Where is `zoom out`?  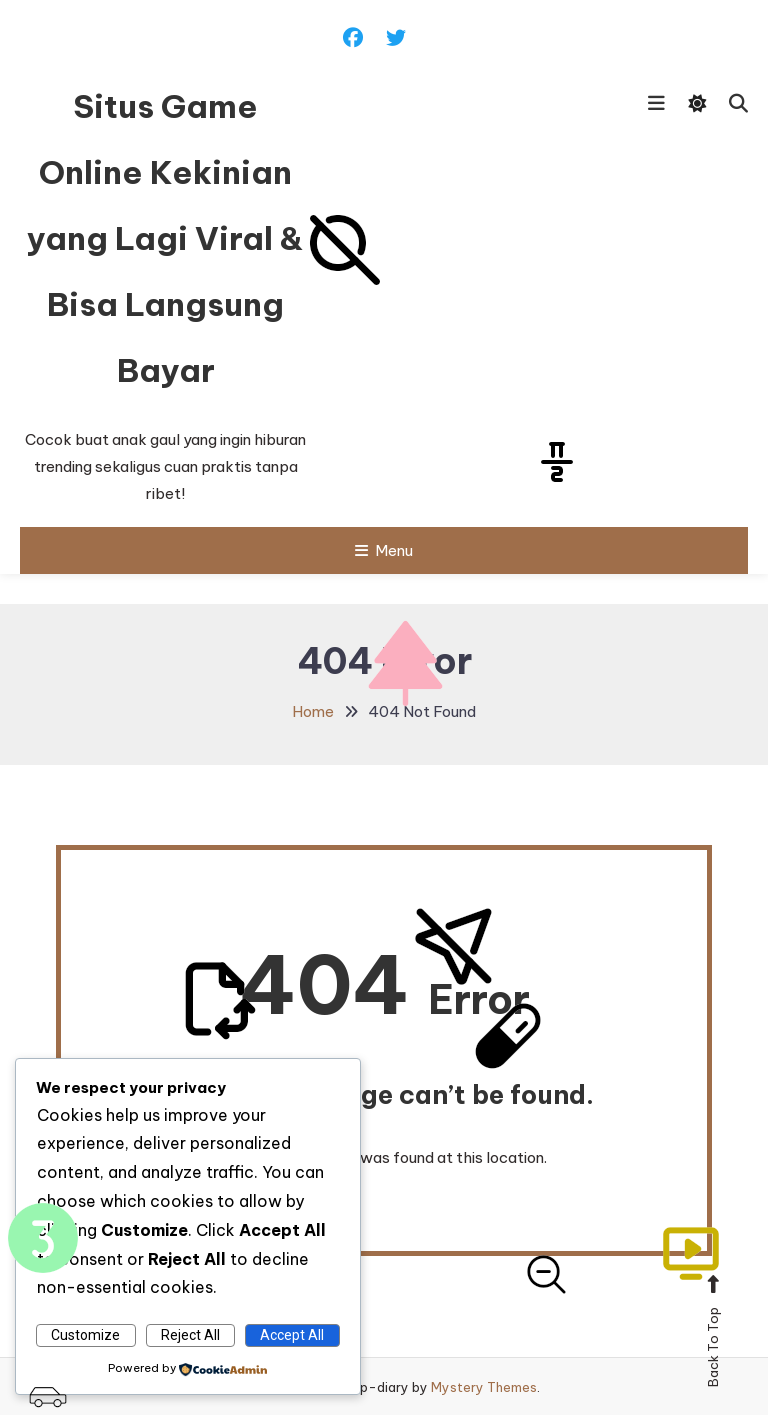
zoom out is located at coordinates (546, 1274).